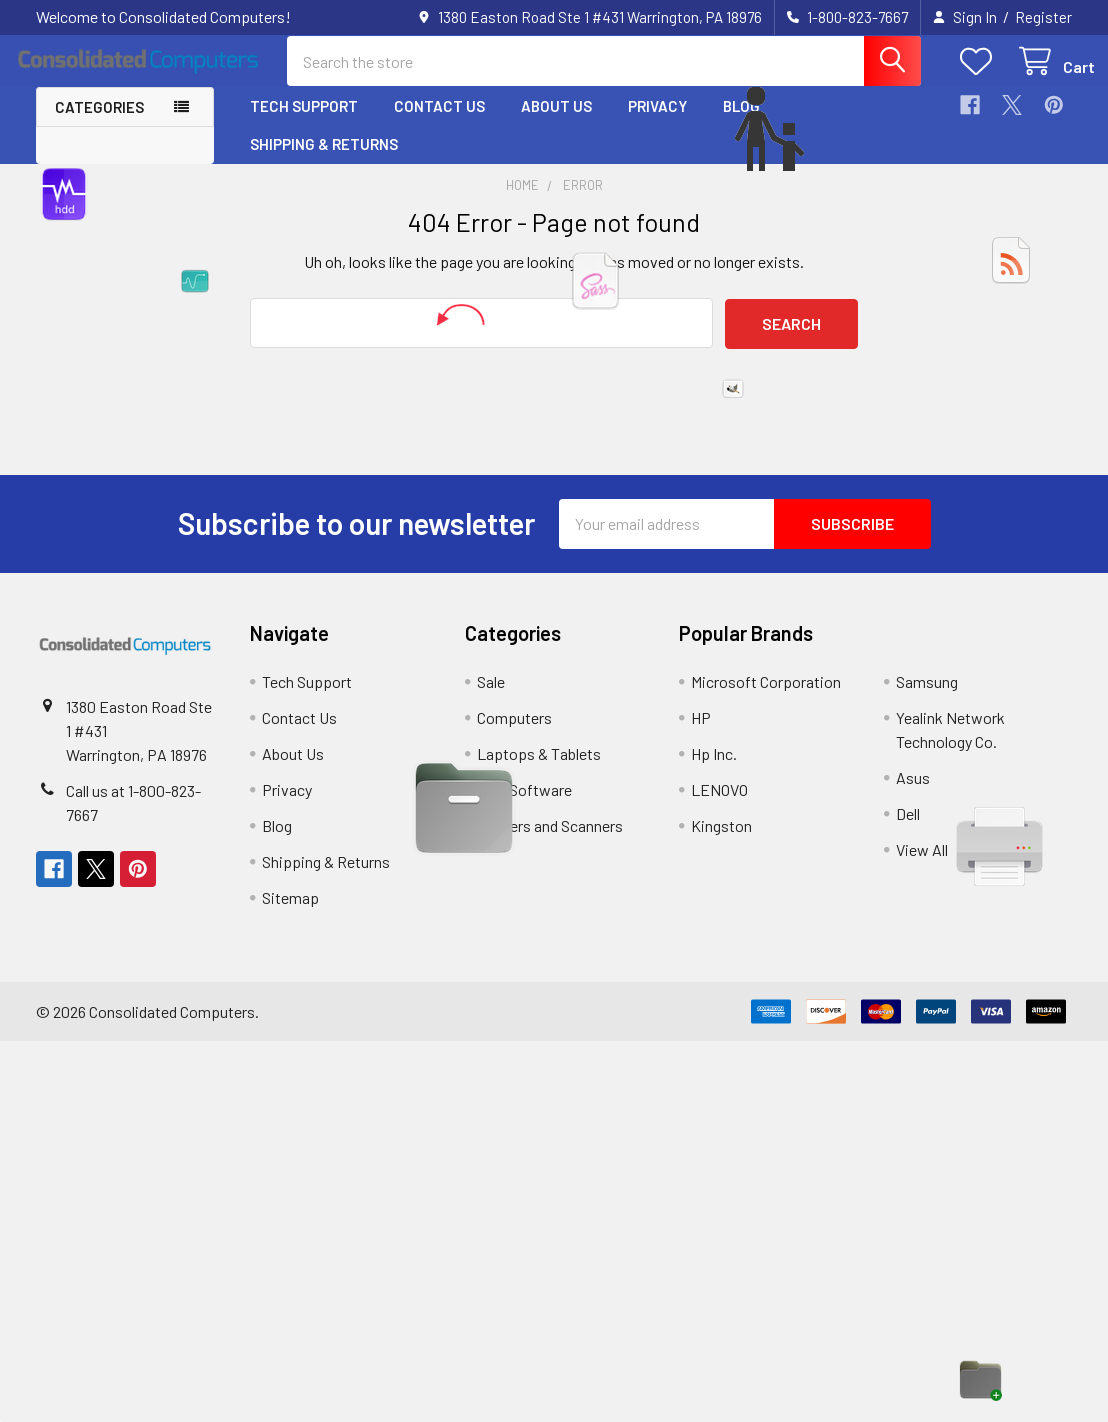 This screenshot has height=1422, width=1108. I want to click on access printer settings and options, so click(999, 846).